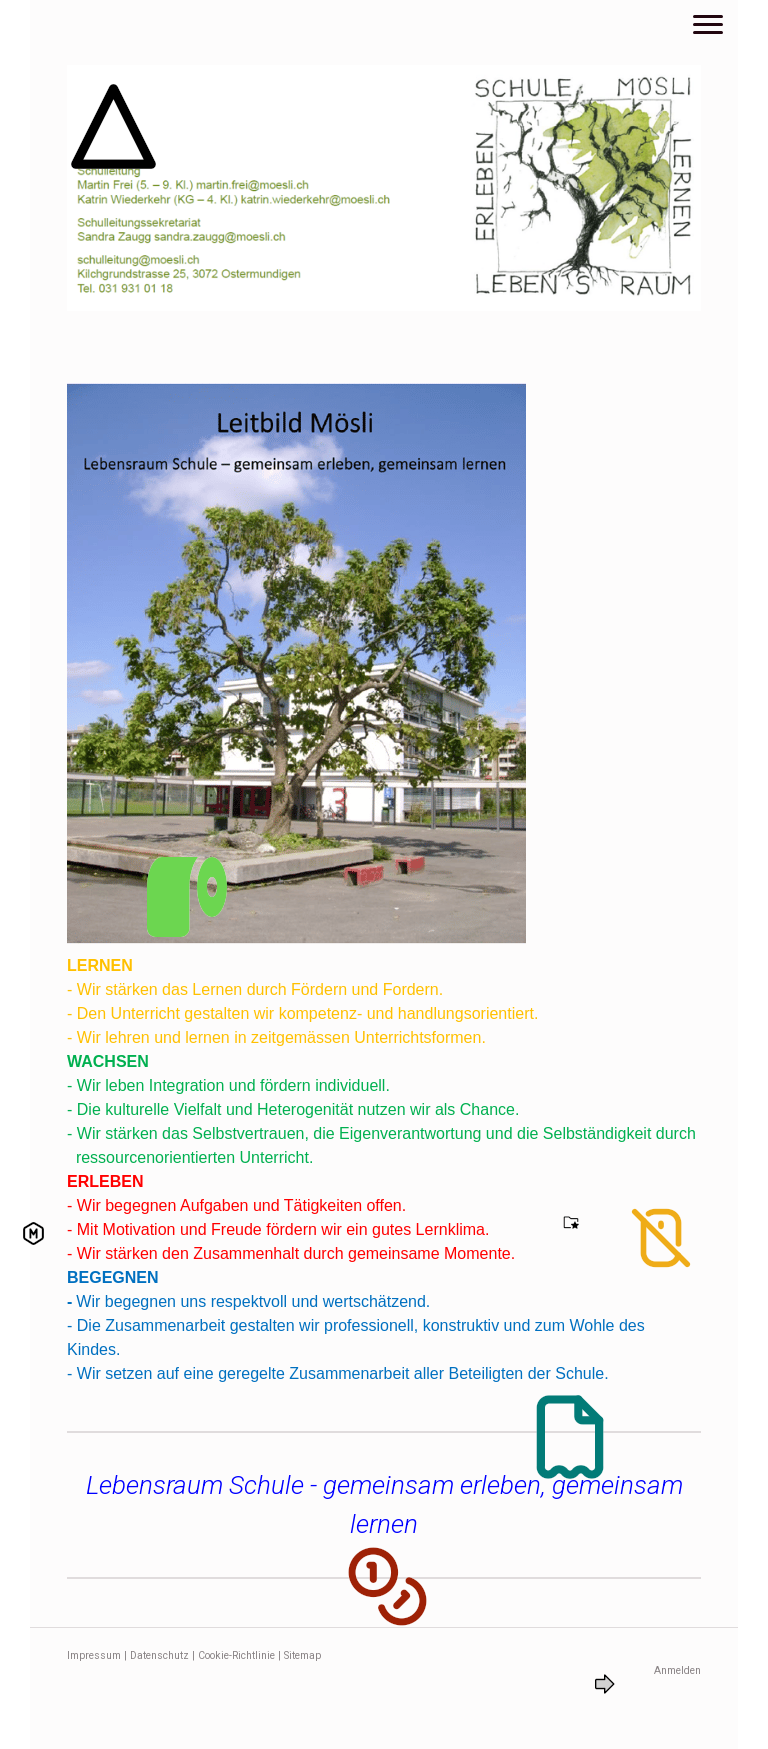  I want to click on navigate to the next item or step, so click(604, 1684).